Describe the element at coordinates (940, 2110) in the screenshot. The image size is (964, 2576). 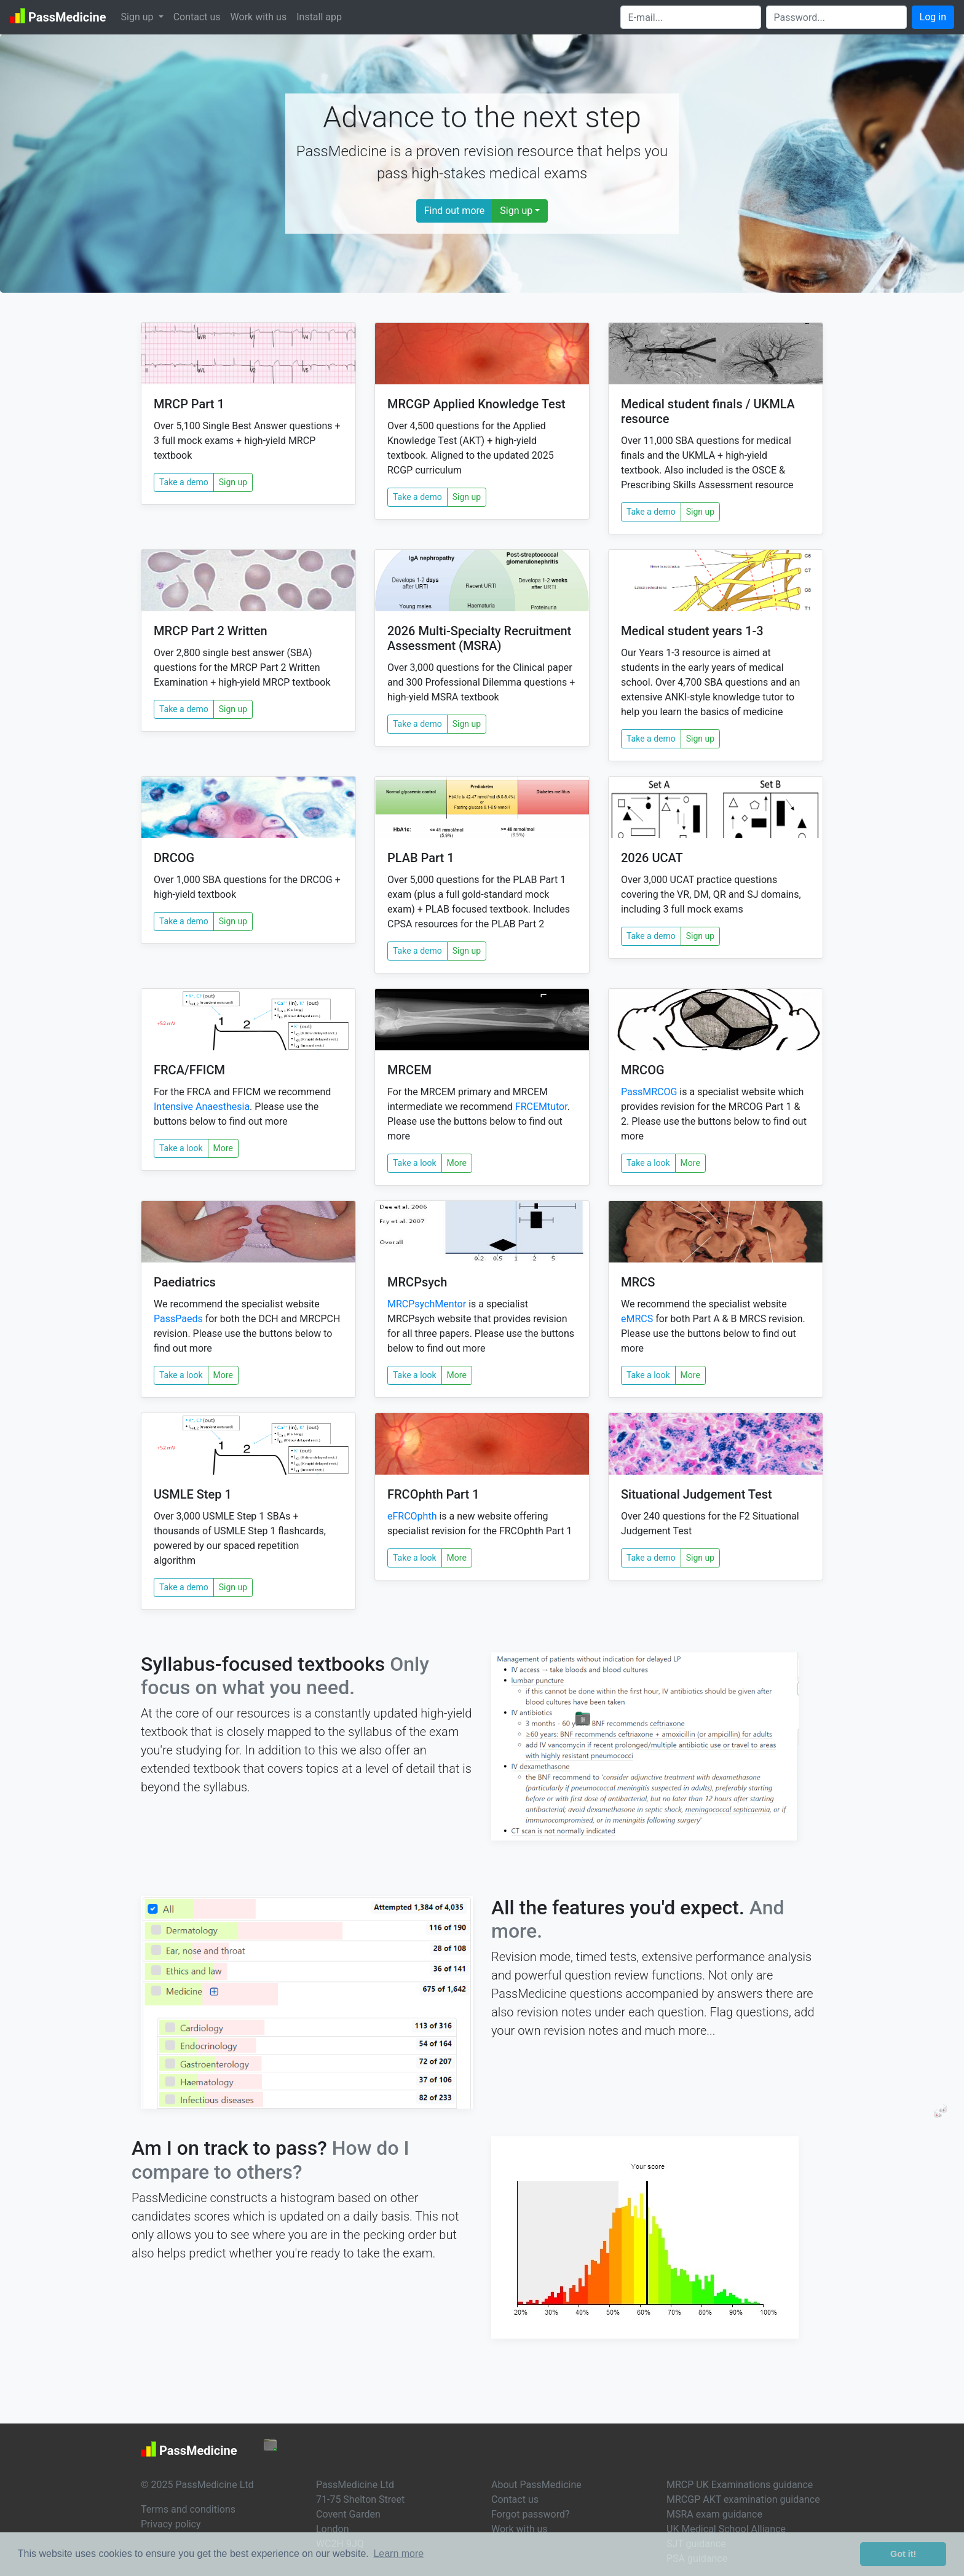
I see `beats fit pro earbuds bluetooth device` at that location.